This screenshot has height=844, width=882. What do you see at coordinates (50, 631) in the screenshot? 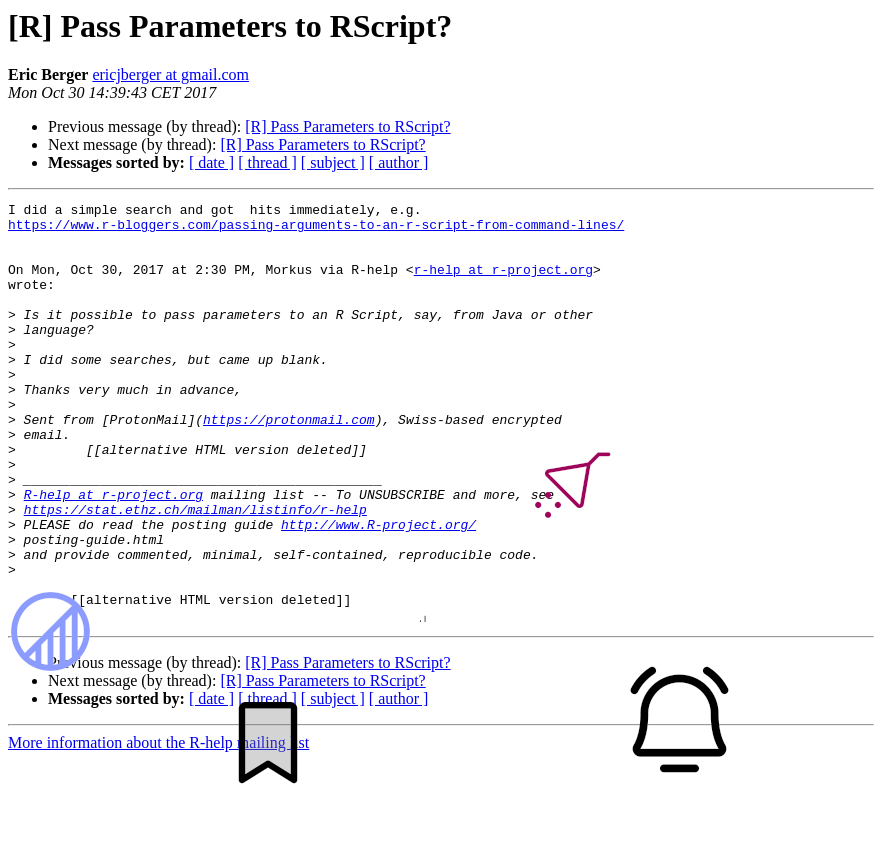
I see `adjust display contrast settings` at bounding box center [50, 631].